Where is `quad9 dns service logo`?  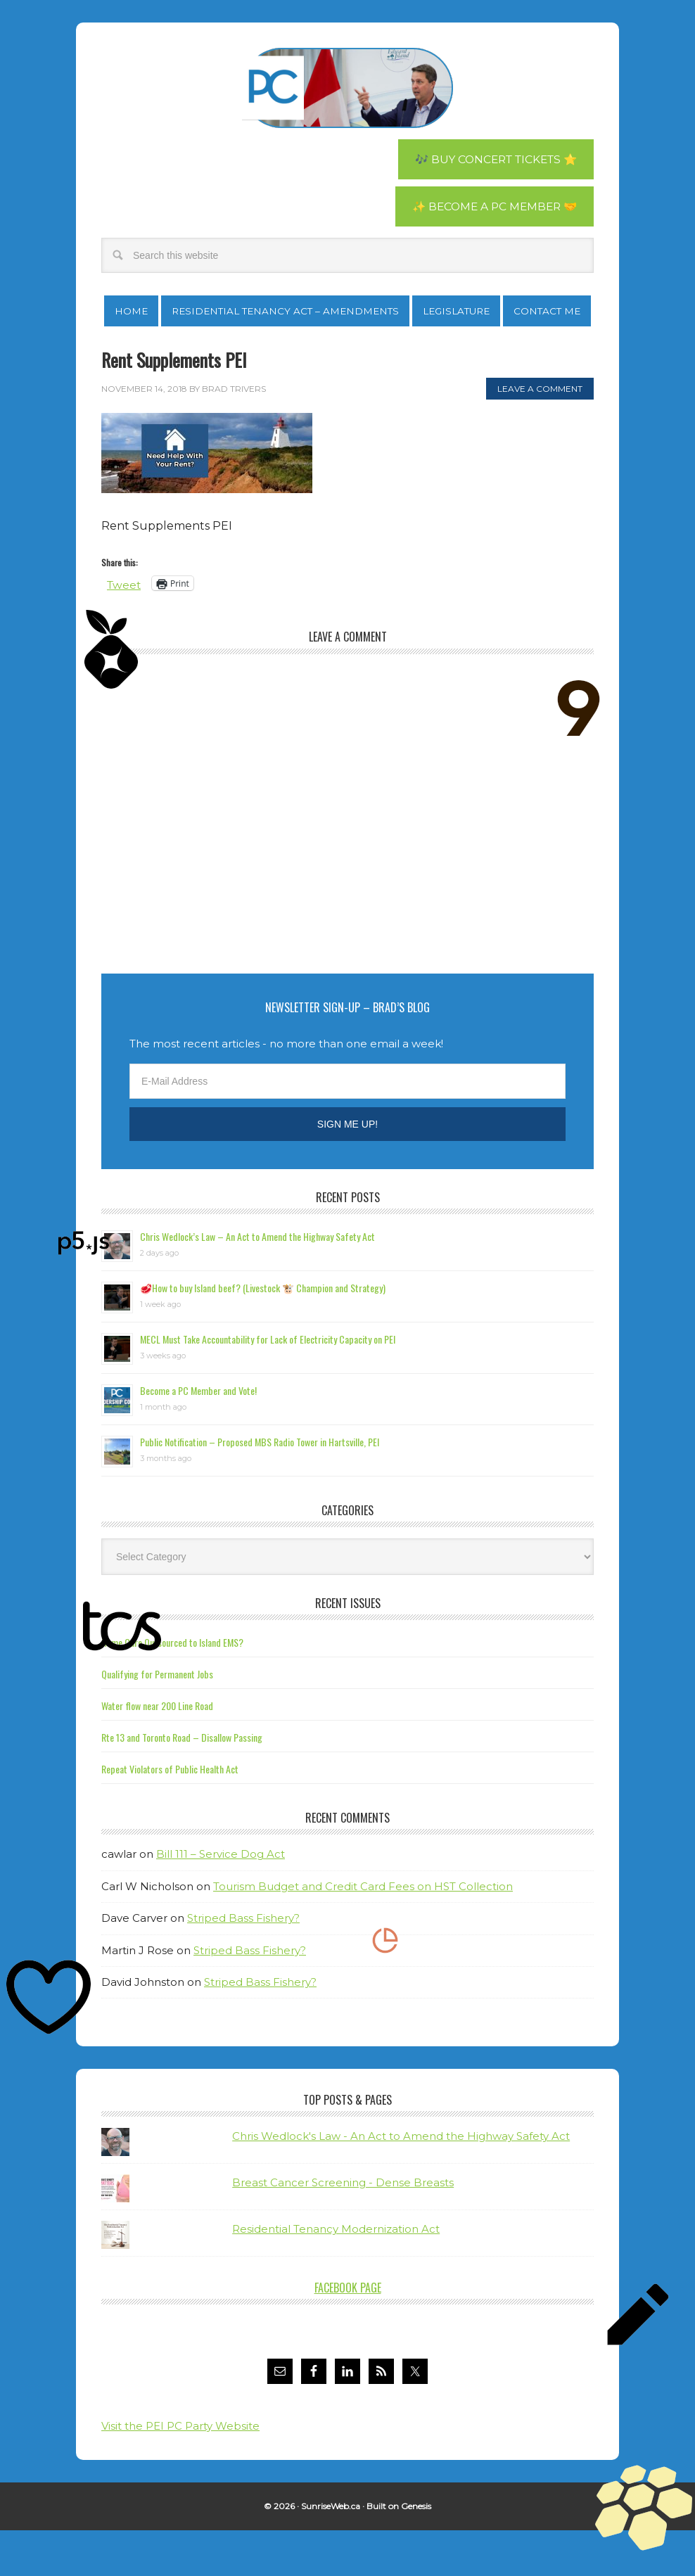 quad9 dns service logo is located at coordinates (578, 708).